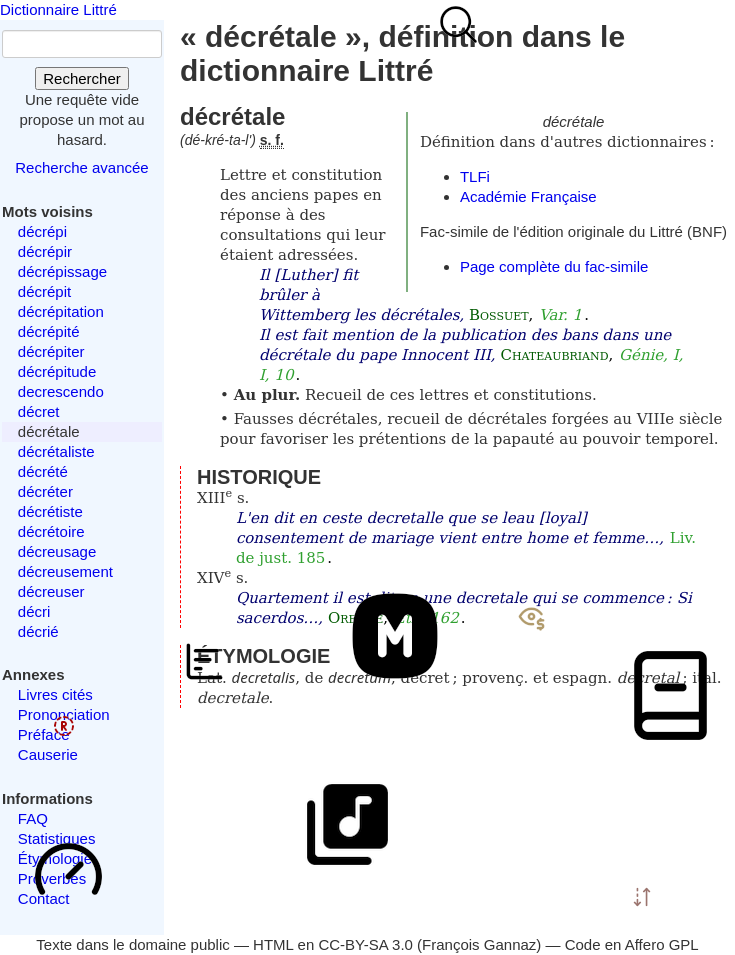 The image size is (735, 955). Describe the element at coordinates (642, 897) in the screenshot. I see `upload or transfer data upward` at that location.